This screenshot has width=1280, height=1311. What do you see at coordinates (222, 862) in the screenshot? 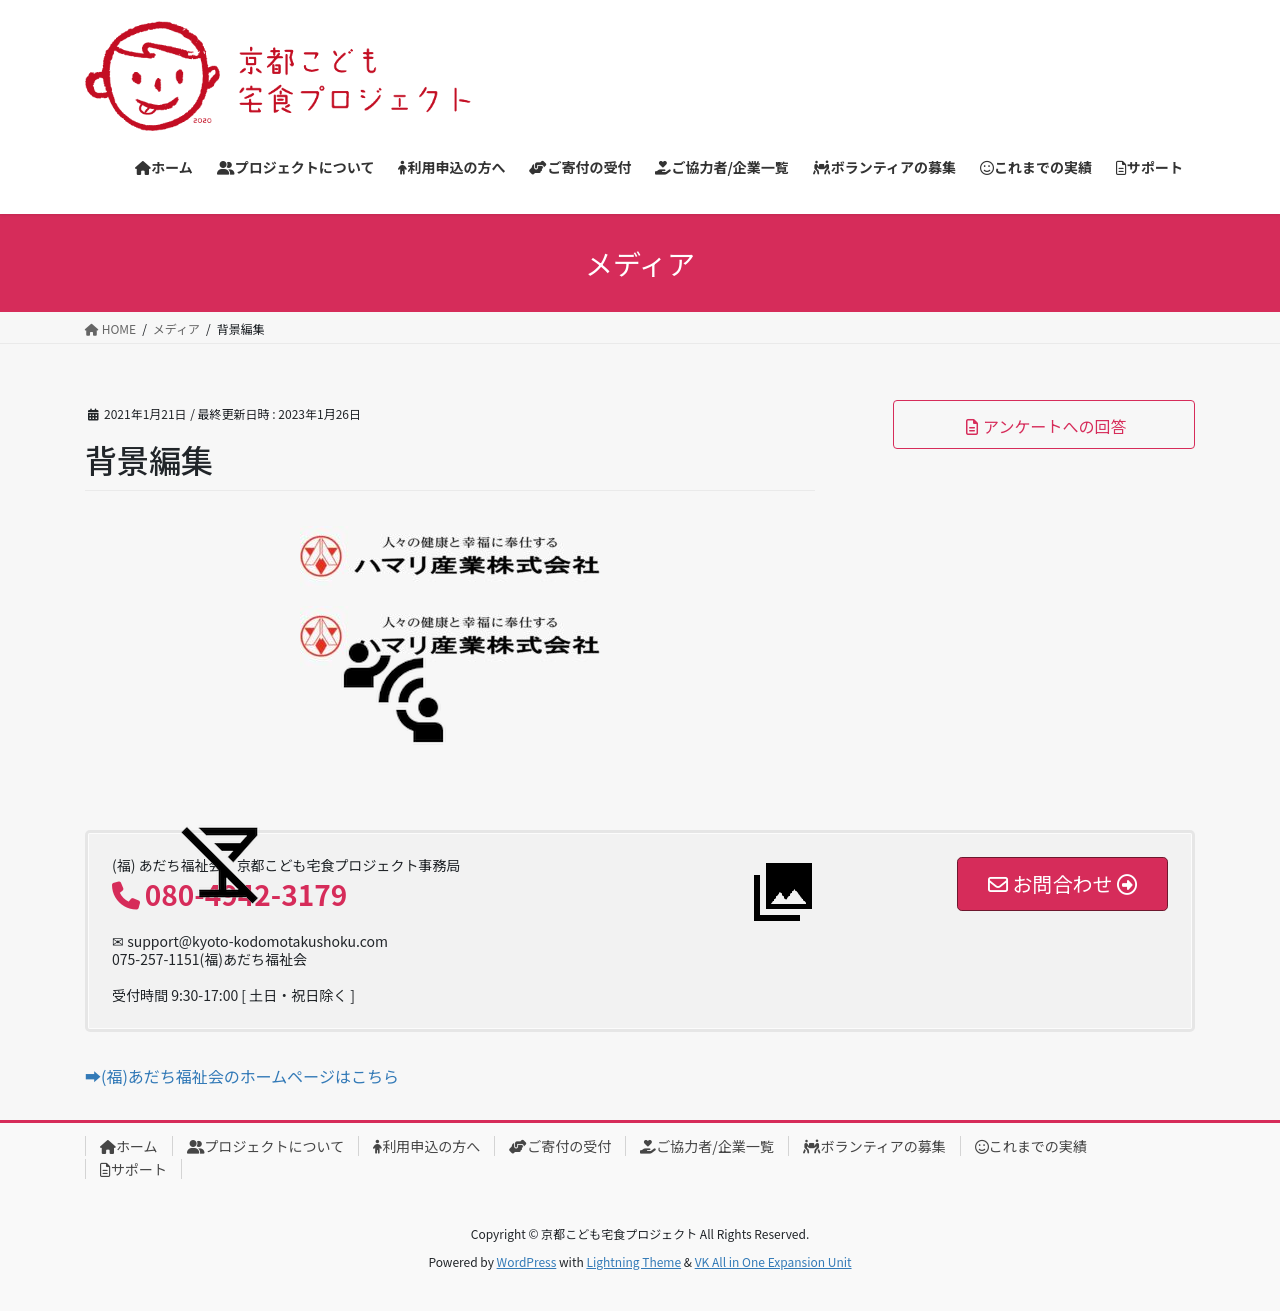
I see `indicates alcohol-free zone or no drinks allowed` at bounding box center [222, 862].